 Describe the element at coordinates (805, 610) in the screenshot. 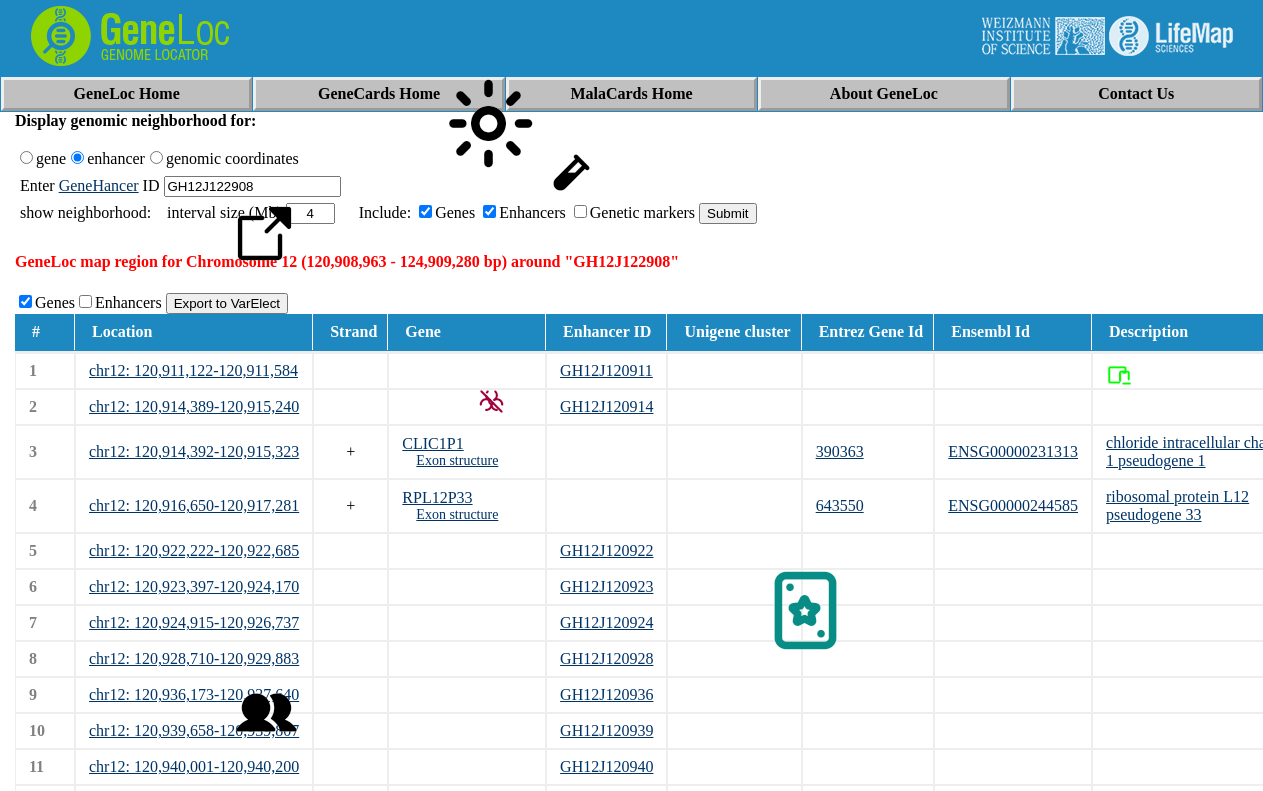

I see `view starred or favorite card in a card game` at that location.